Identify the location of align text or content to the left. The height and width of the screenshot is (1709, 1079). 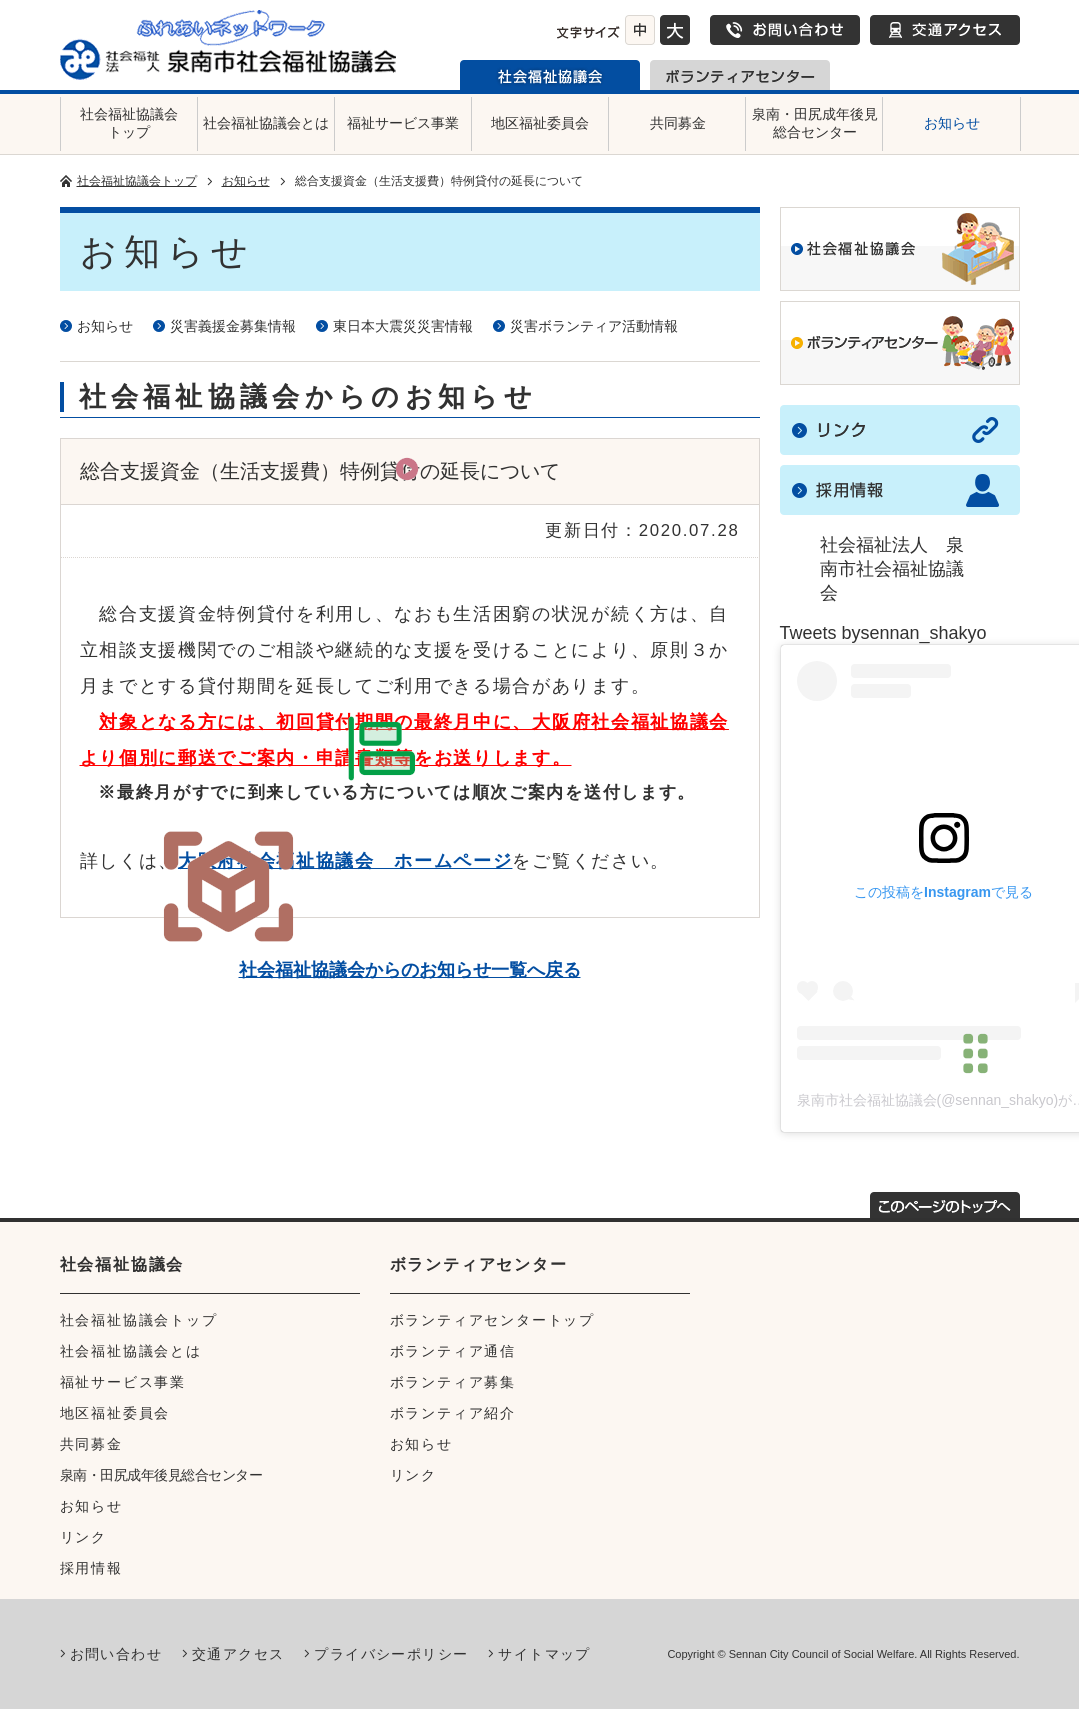
(380, 748).